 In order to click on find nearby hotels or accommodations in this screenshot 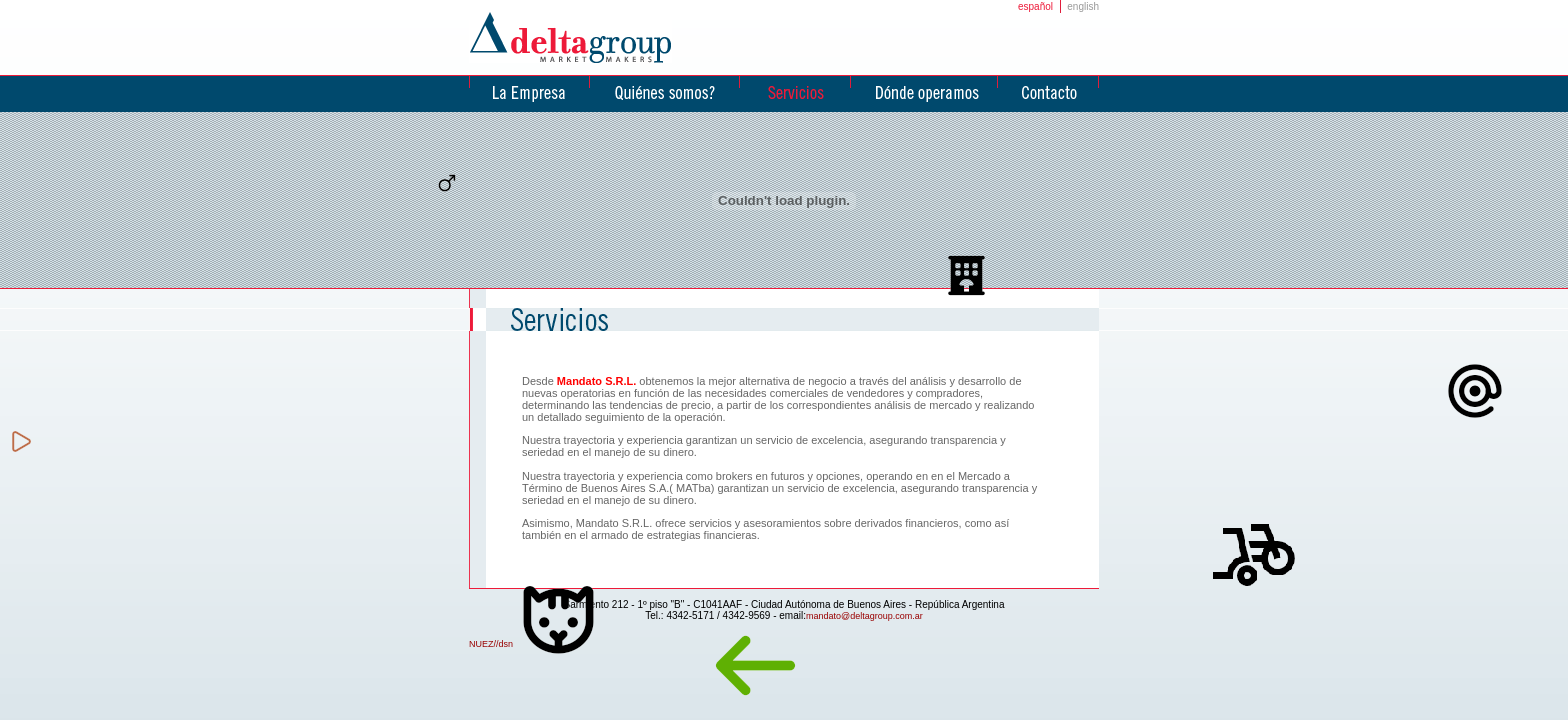, I will do `click(966, 275)`.